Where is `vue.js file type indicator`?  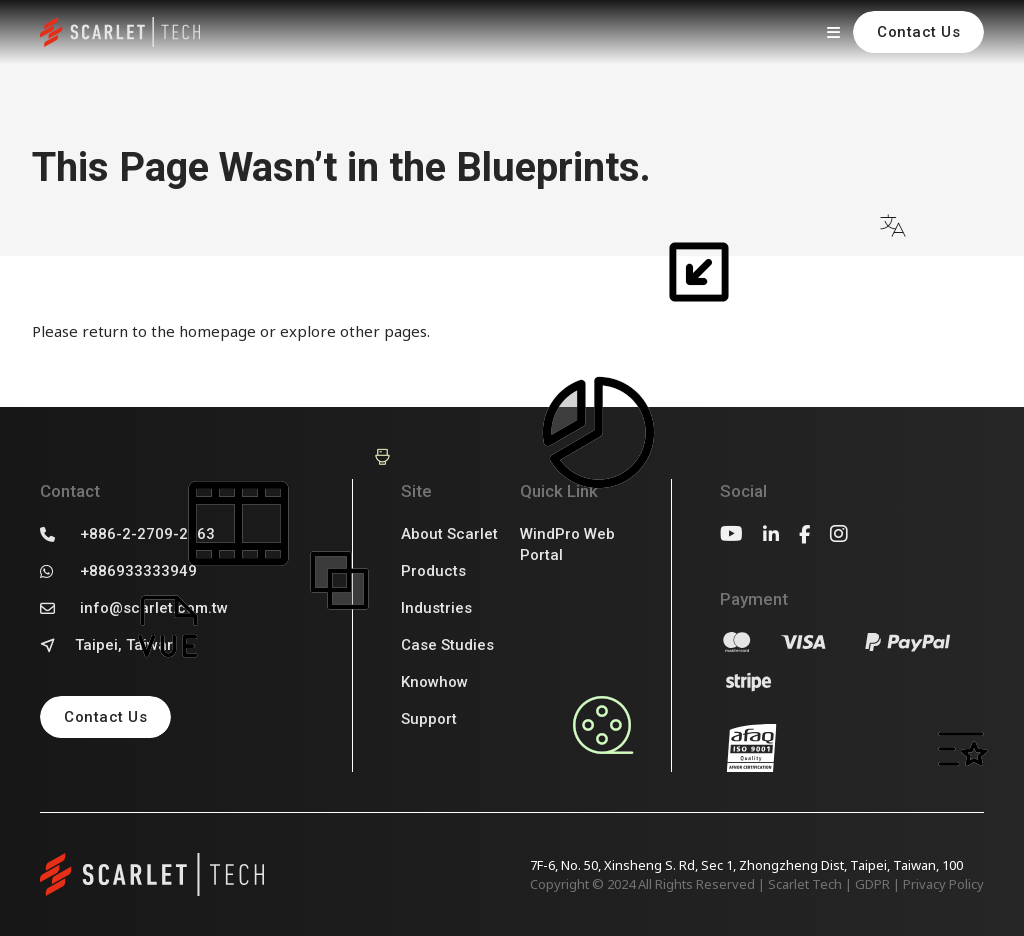
vue.js file type indicator is located at coordinates (169, 629).